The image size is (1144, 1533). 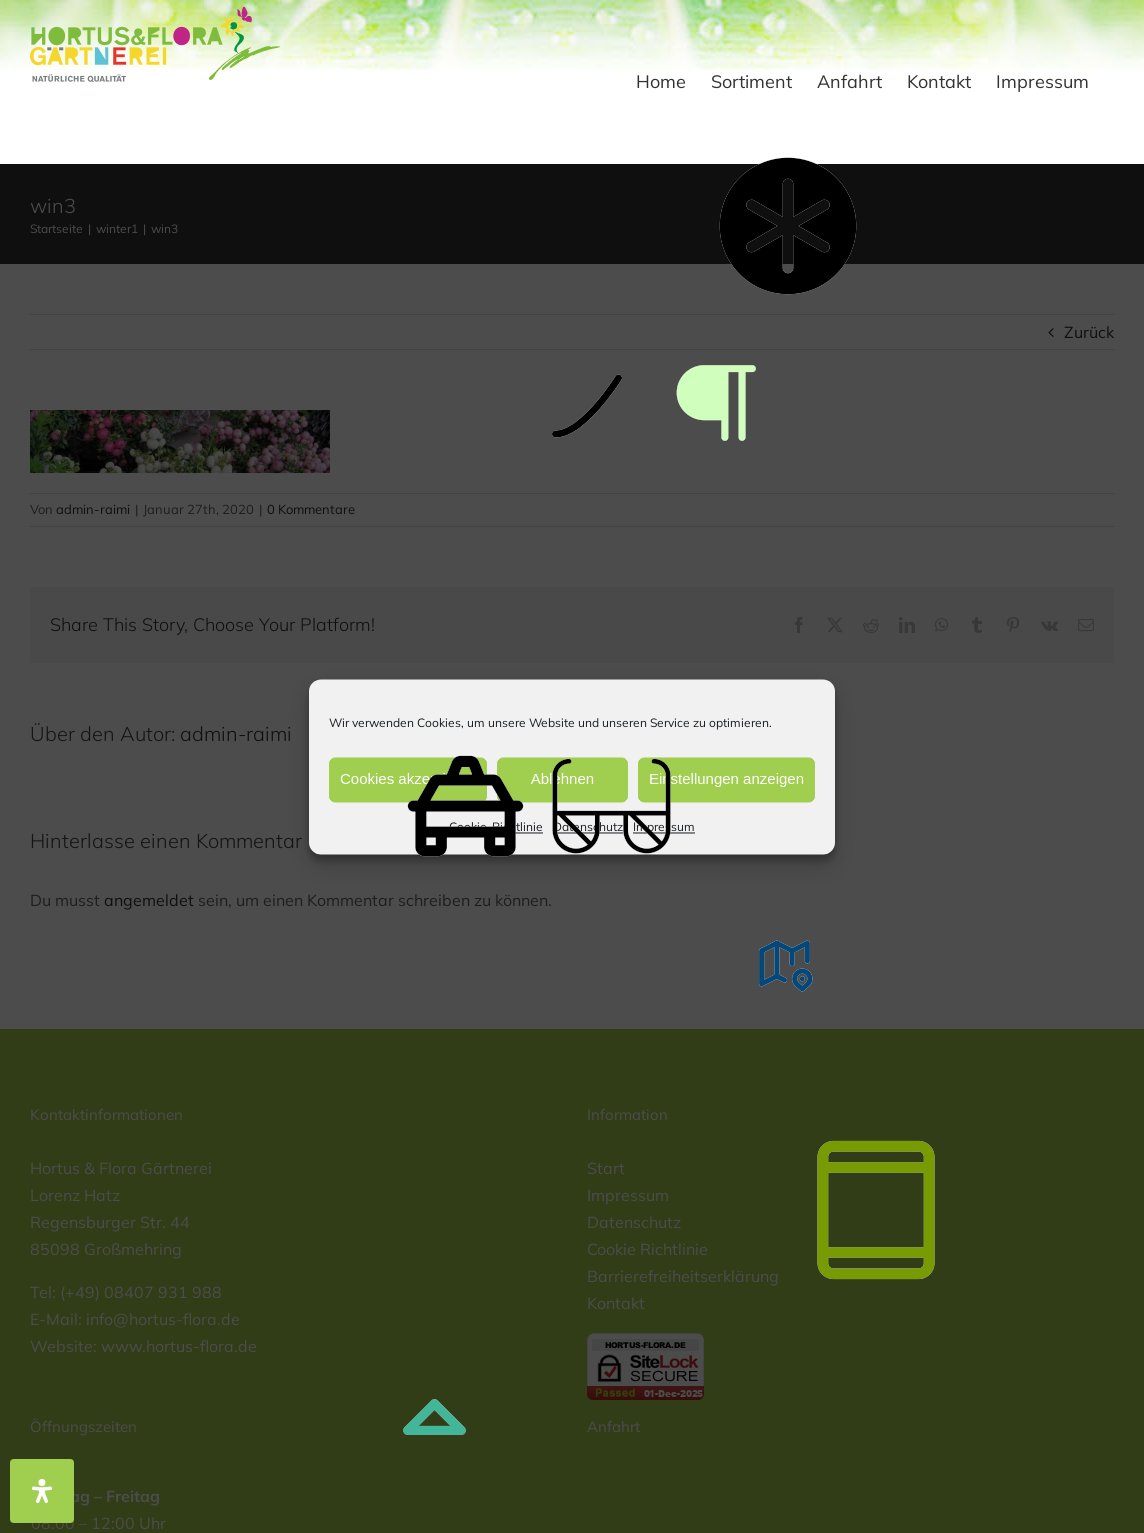 What do you see at coordinates (784, 963) in the screenshot?
I see `view location on map` at bounding box center [784, 963].